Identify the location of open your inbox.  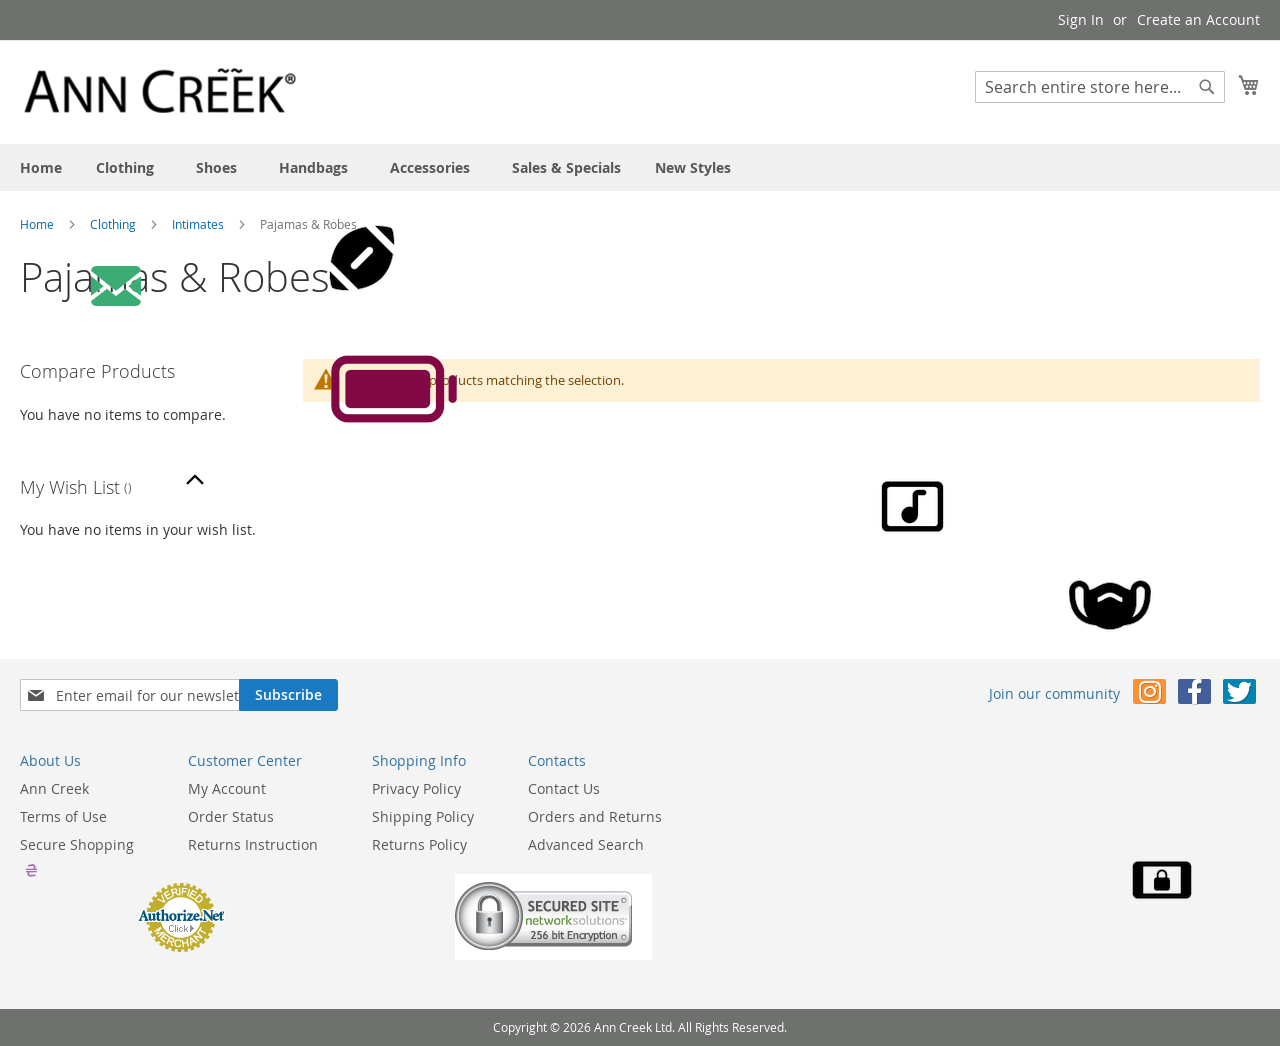
(116, 286).